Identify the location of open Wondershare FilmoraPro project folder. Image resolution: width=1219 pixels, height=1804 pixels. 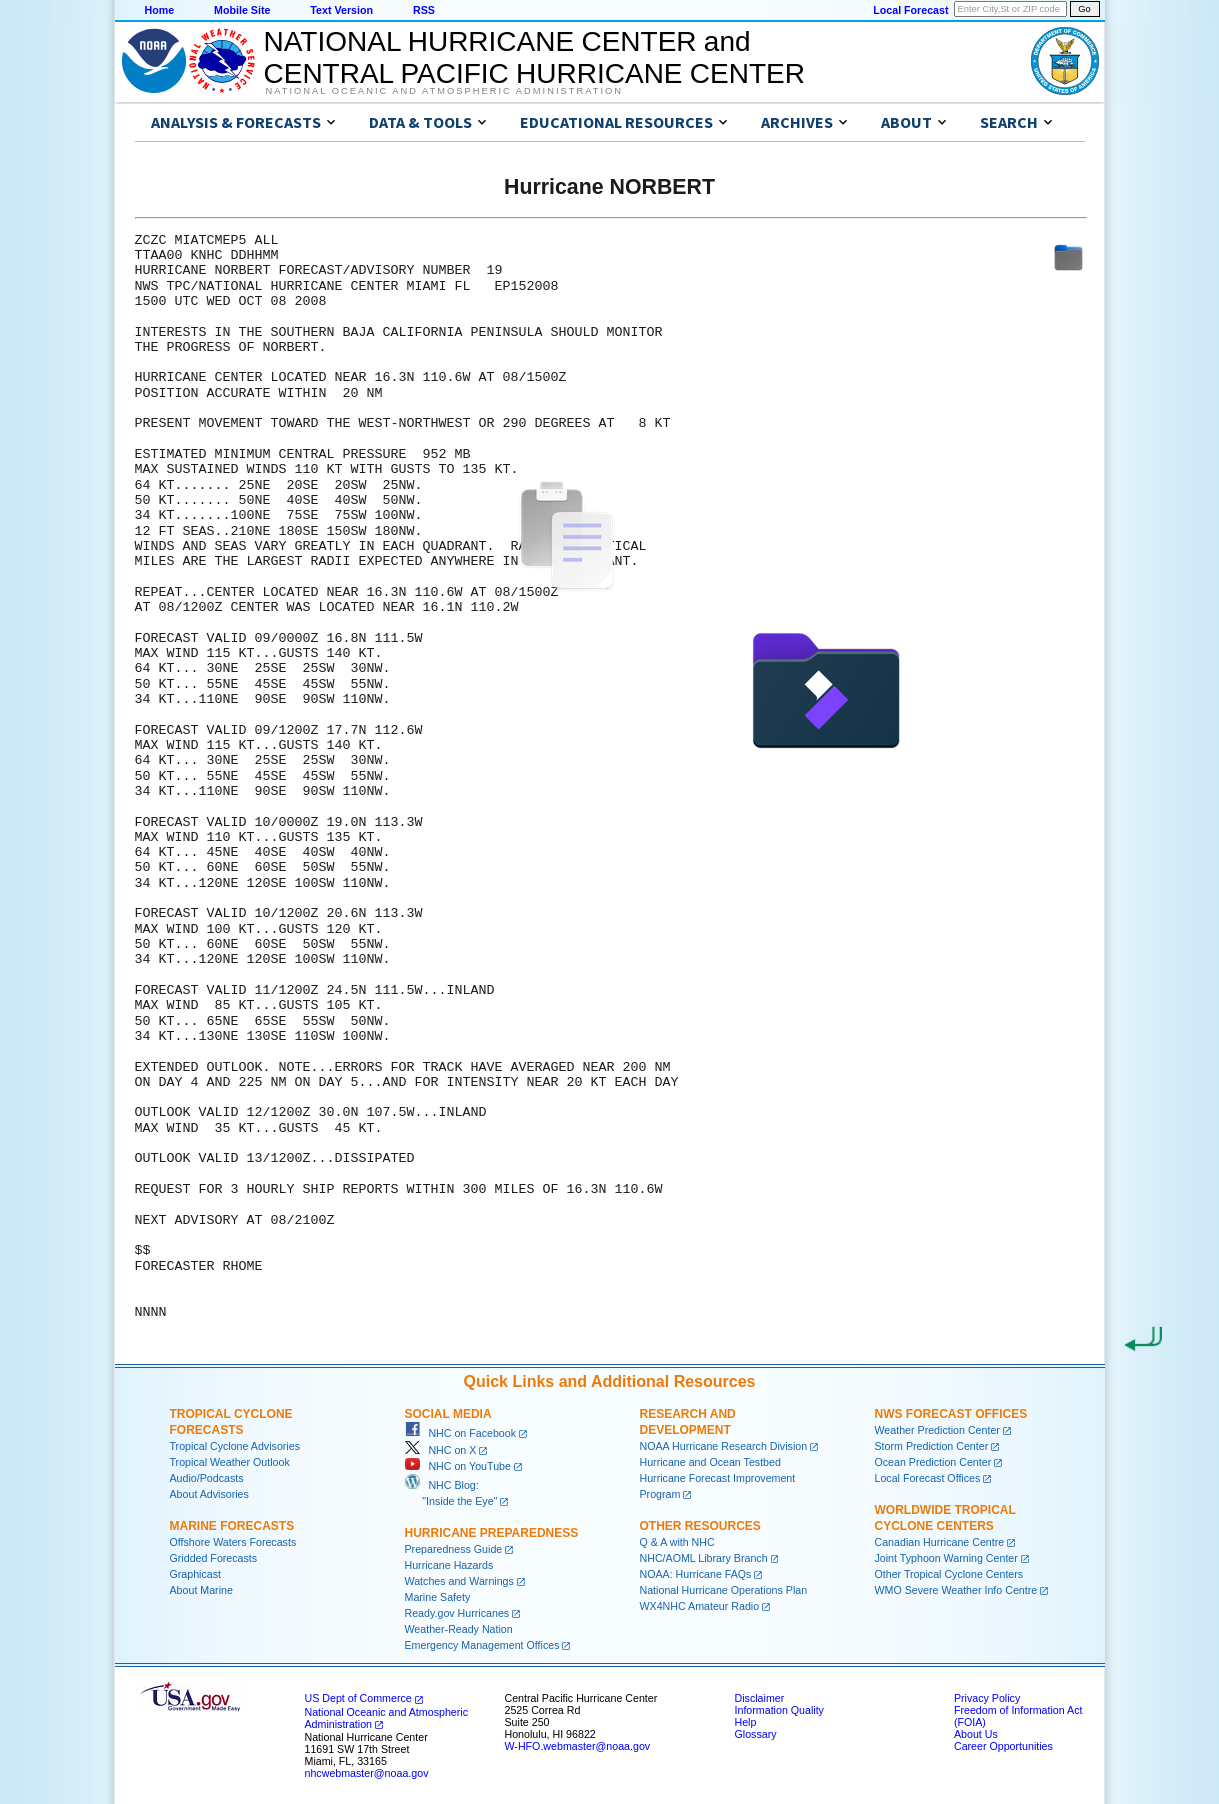
(825, 694).